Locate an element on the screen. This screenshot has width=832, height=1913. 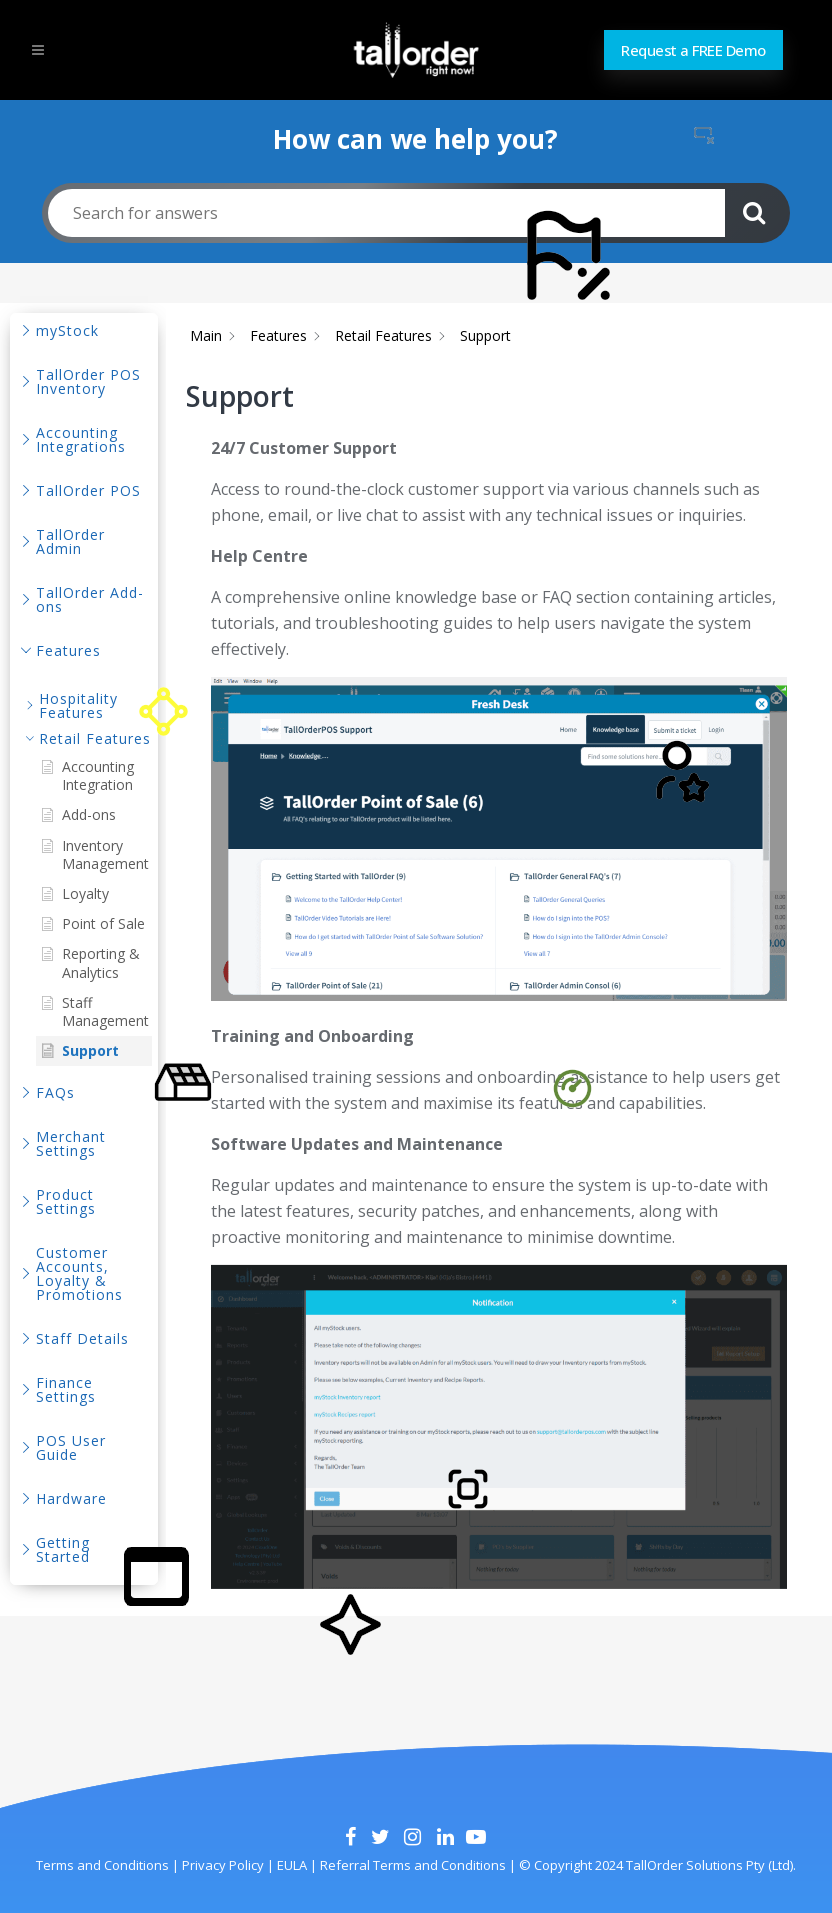
view ring network topology is located at coordinates (163, 711).